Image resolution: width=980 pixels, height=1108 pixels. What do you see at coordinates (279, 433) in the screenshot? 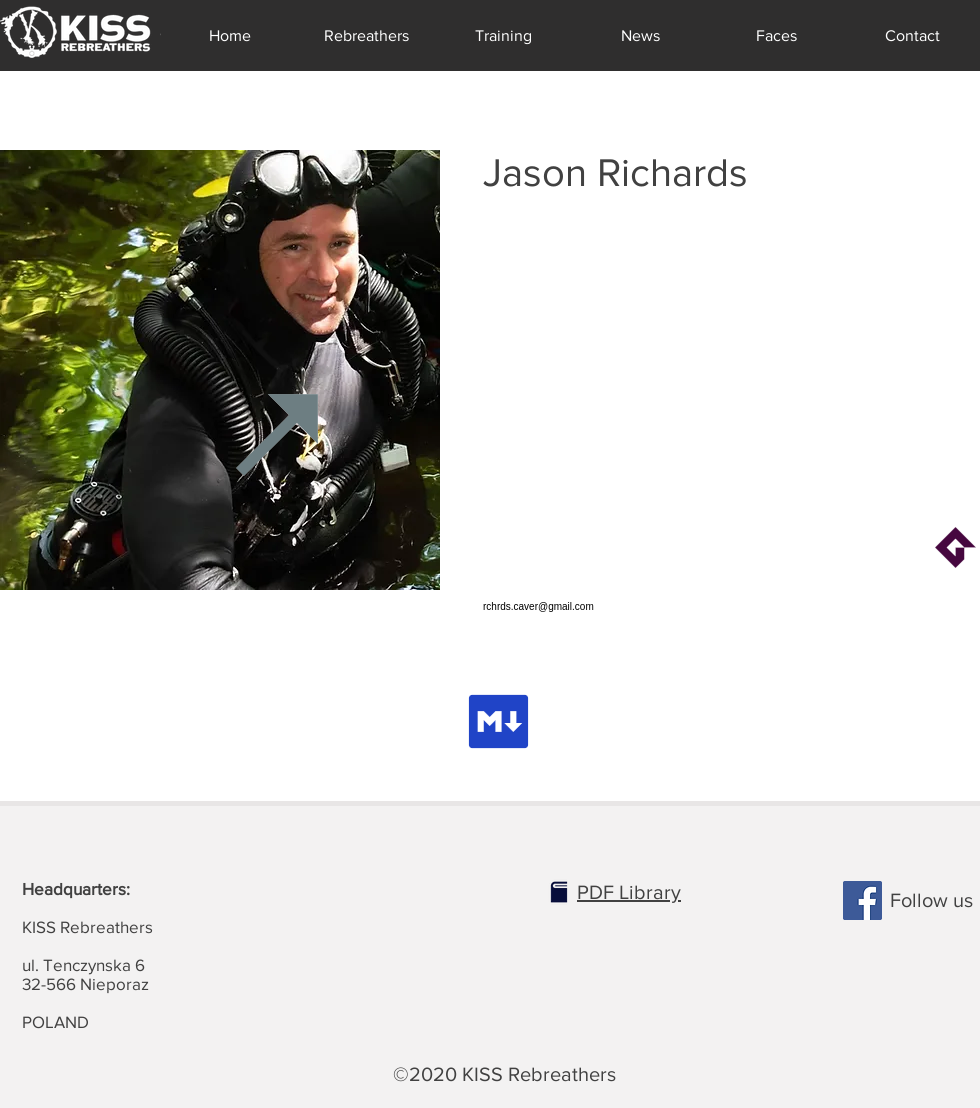
I see `open link in new tab or external window` at bounding box center [279, 433].